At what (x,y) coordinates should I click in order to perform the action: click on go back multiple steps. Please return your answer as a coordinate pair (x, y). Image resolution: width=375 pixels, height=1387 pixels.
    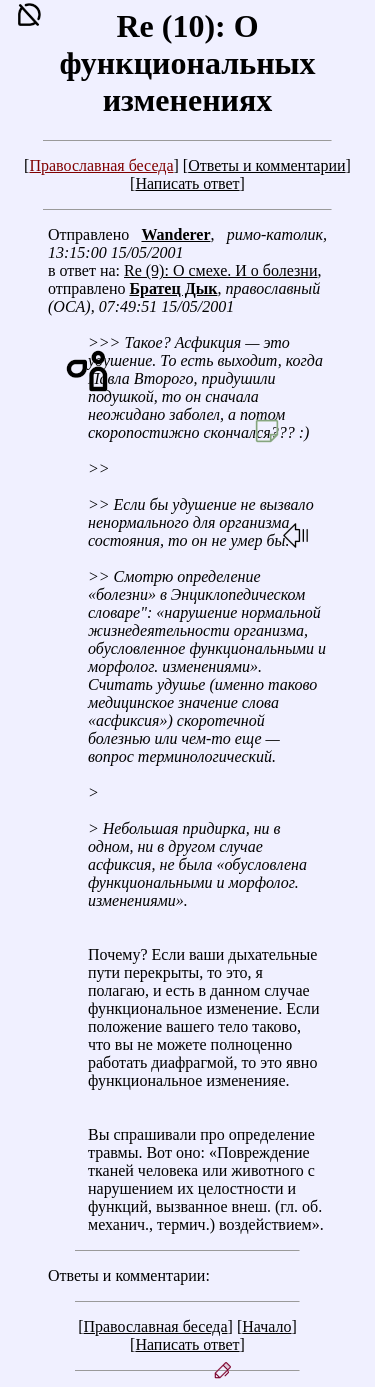
    Looking at the image, I should click on (296, 535).